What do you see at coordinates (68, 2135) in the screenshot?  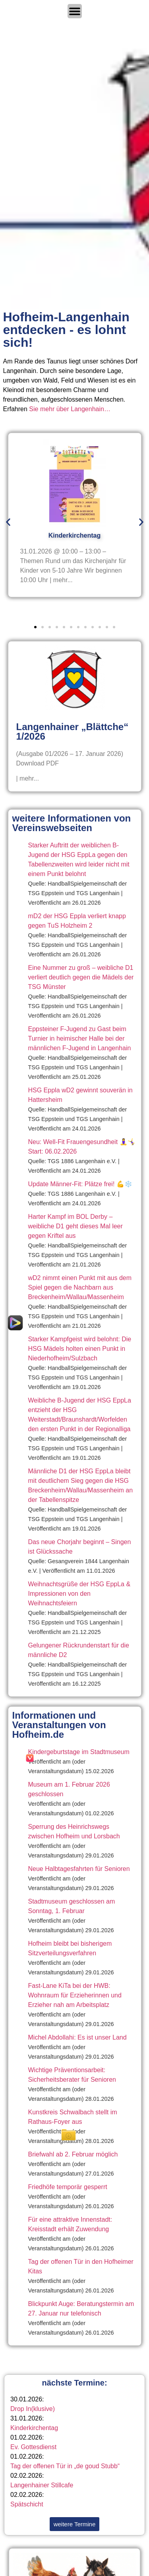 I see `access your downloads folder` at bounding box center [68, 2135].